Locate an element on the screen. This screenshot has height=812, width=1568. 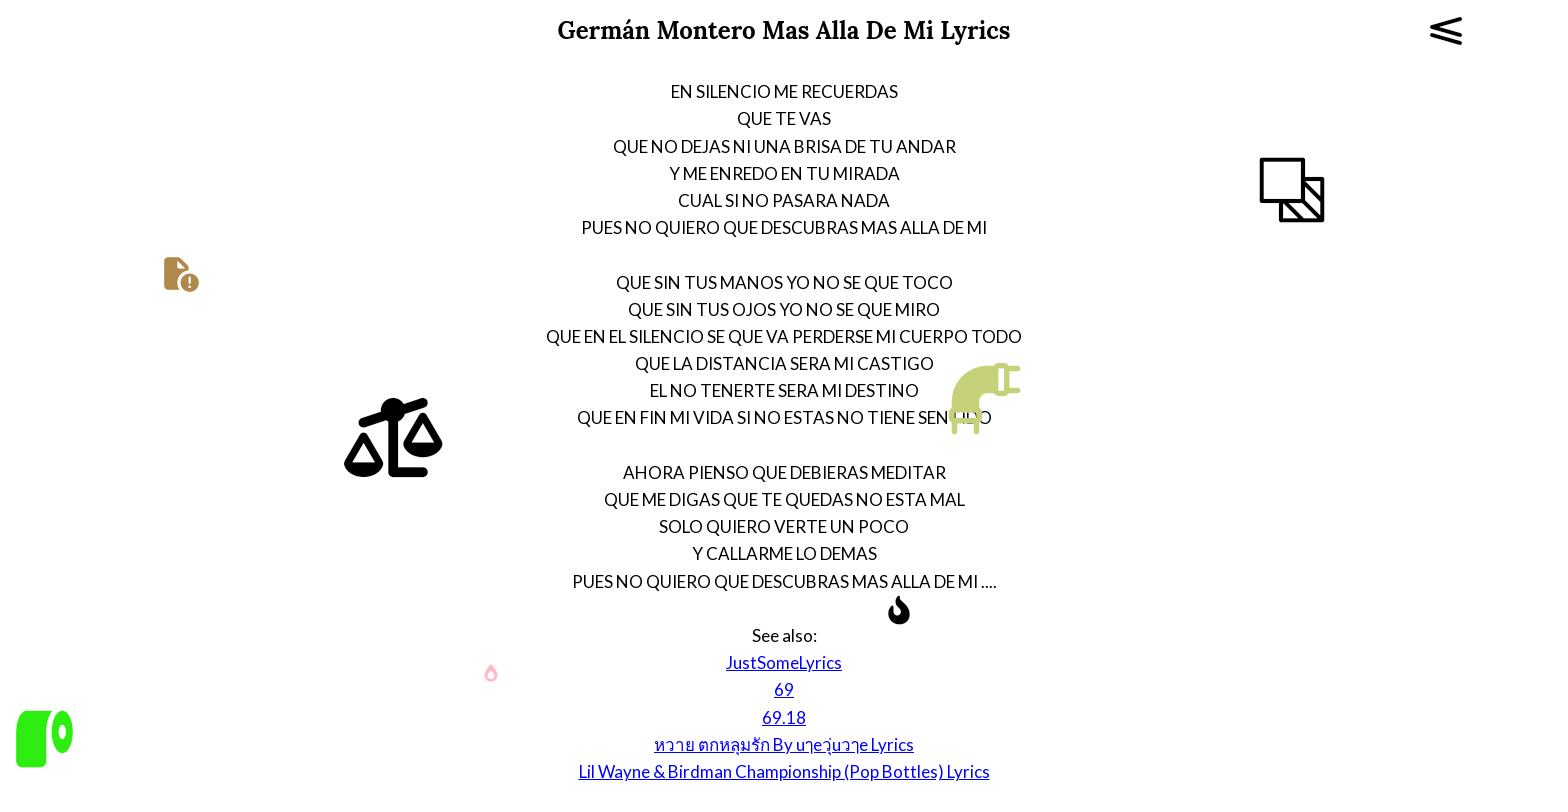
indicates trending or popular content is located at coordinates (899, 610).